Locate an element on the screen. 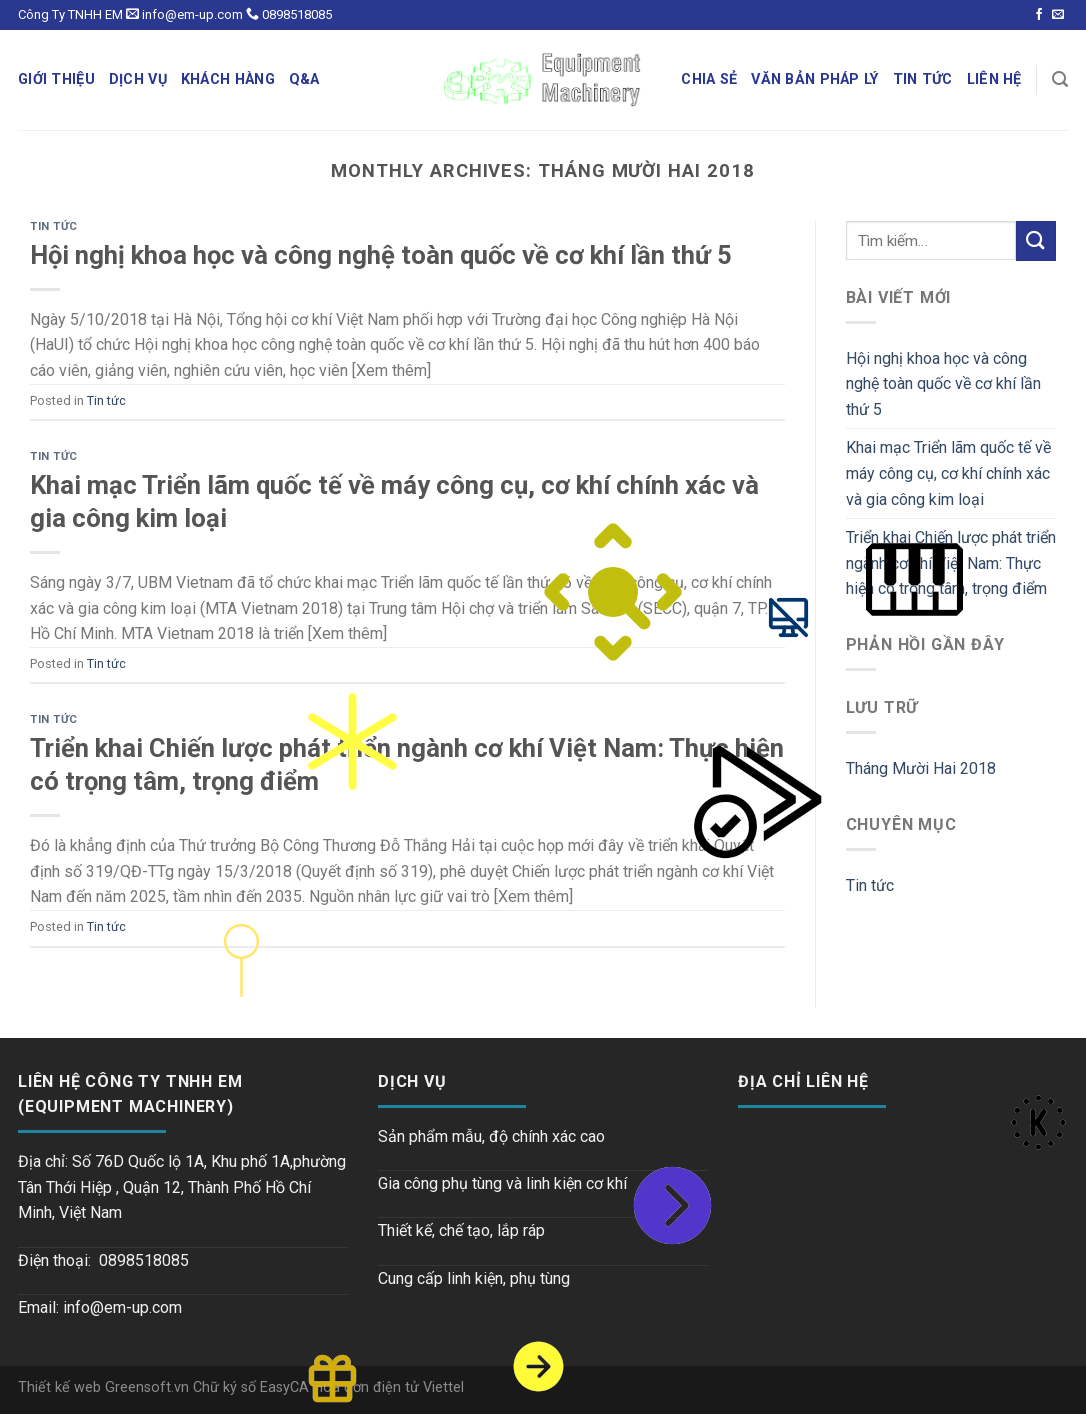  mark a location on a map is located at coordinates (241, 960).